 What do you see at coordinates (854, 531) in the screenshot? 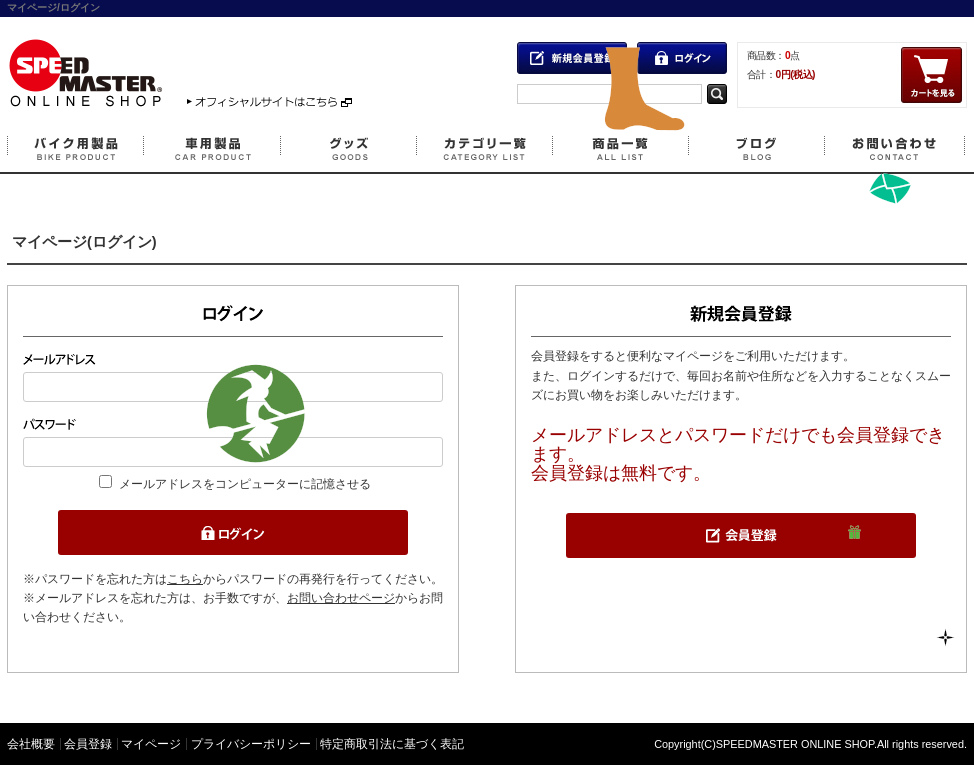
I see `view your gifts or rewards` at bounding box center [854, 531].